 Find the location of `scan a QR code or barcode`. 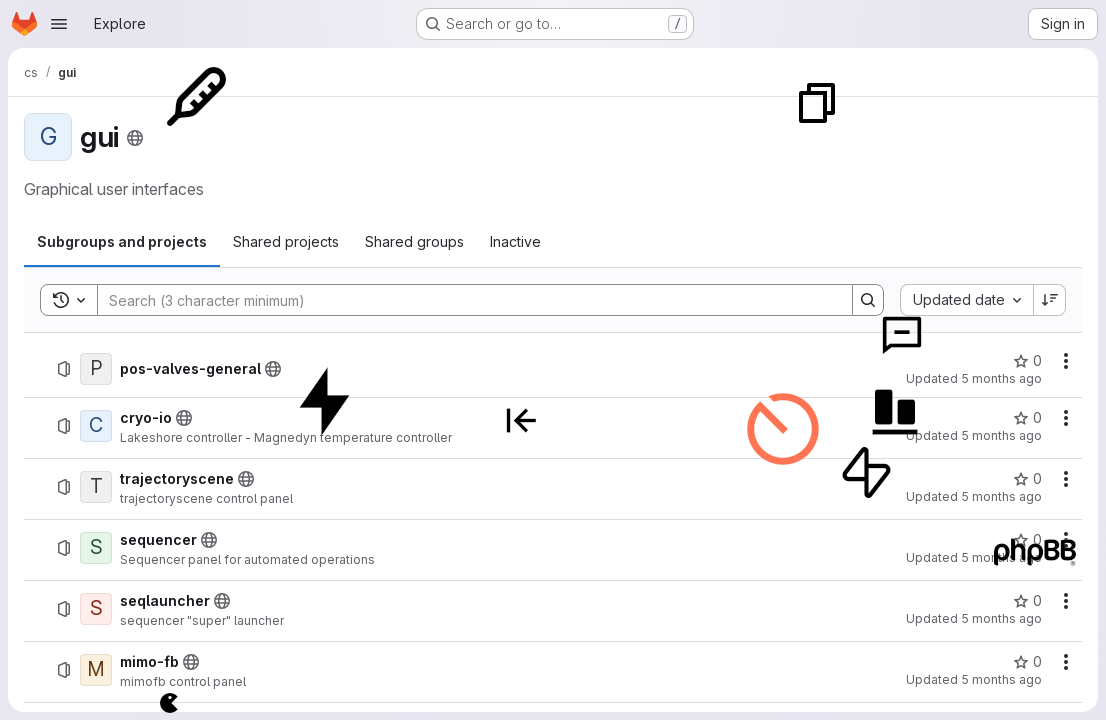

scan a QR code or barcode is located at coordinates (783, 429).